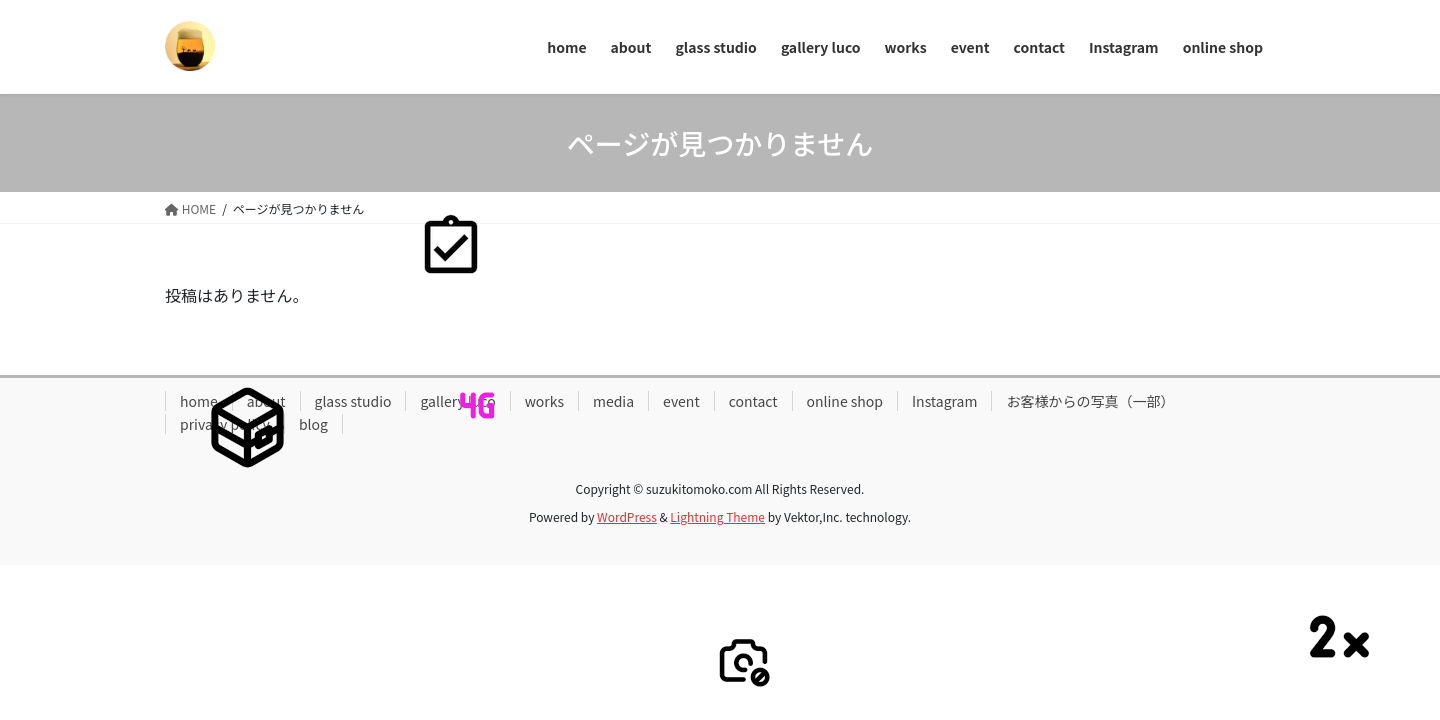 The height and width of the screenshot is (720, 1440). Describe the element at coordinates (478, 405) in the screenshot. I see `indicates 4G cellular network connectivity` at that location.